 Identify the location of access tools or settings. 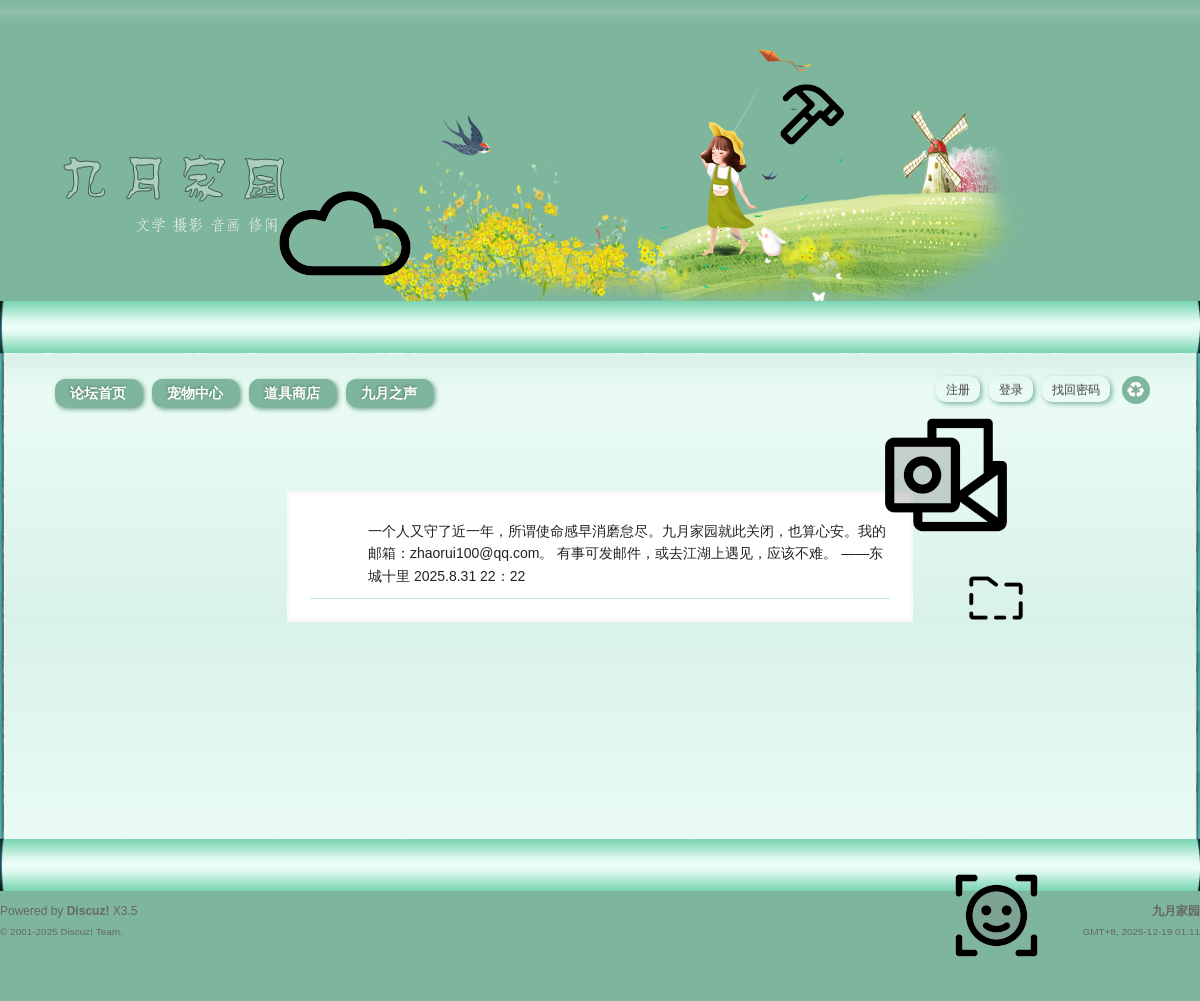
(809, 115).